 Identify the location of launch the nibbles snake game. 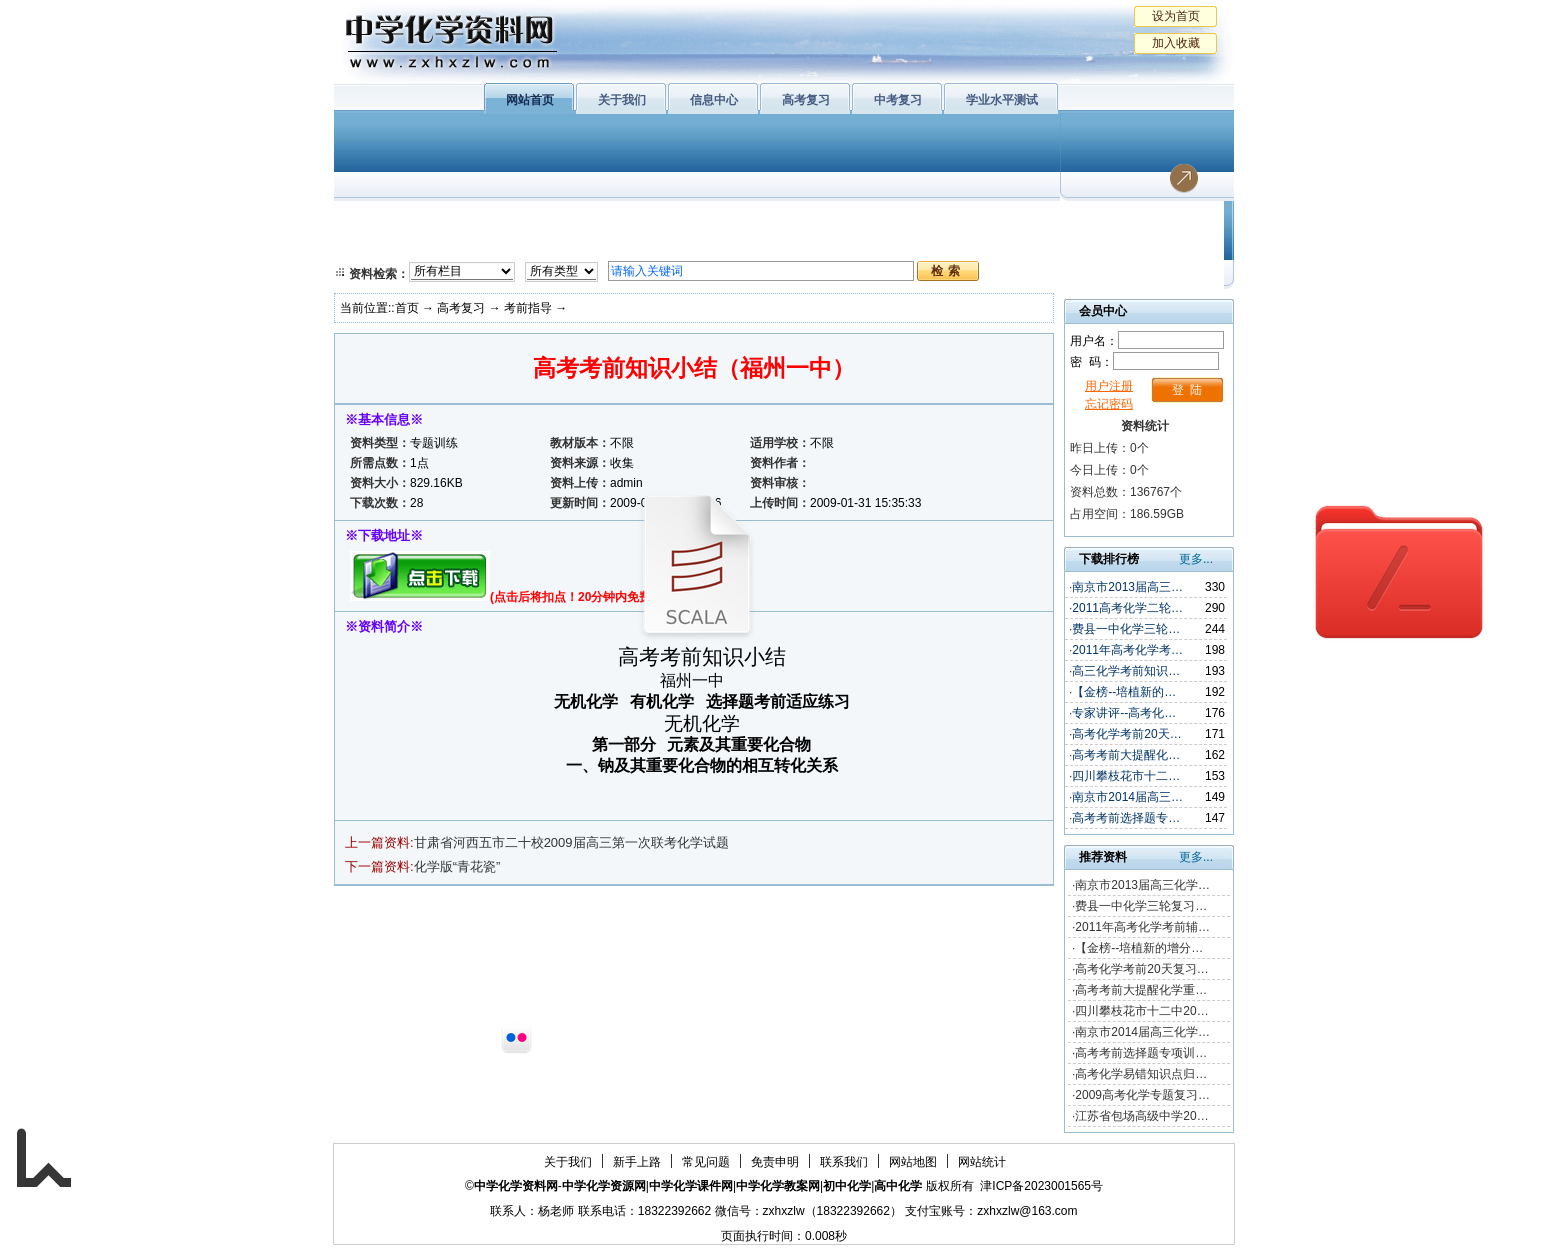
(44, 1160).